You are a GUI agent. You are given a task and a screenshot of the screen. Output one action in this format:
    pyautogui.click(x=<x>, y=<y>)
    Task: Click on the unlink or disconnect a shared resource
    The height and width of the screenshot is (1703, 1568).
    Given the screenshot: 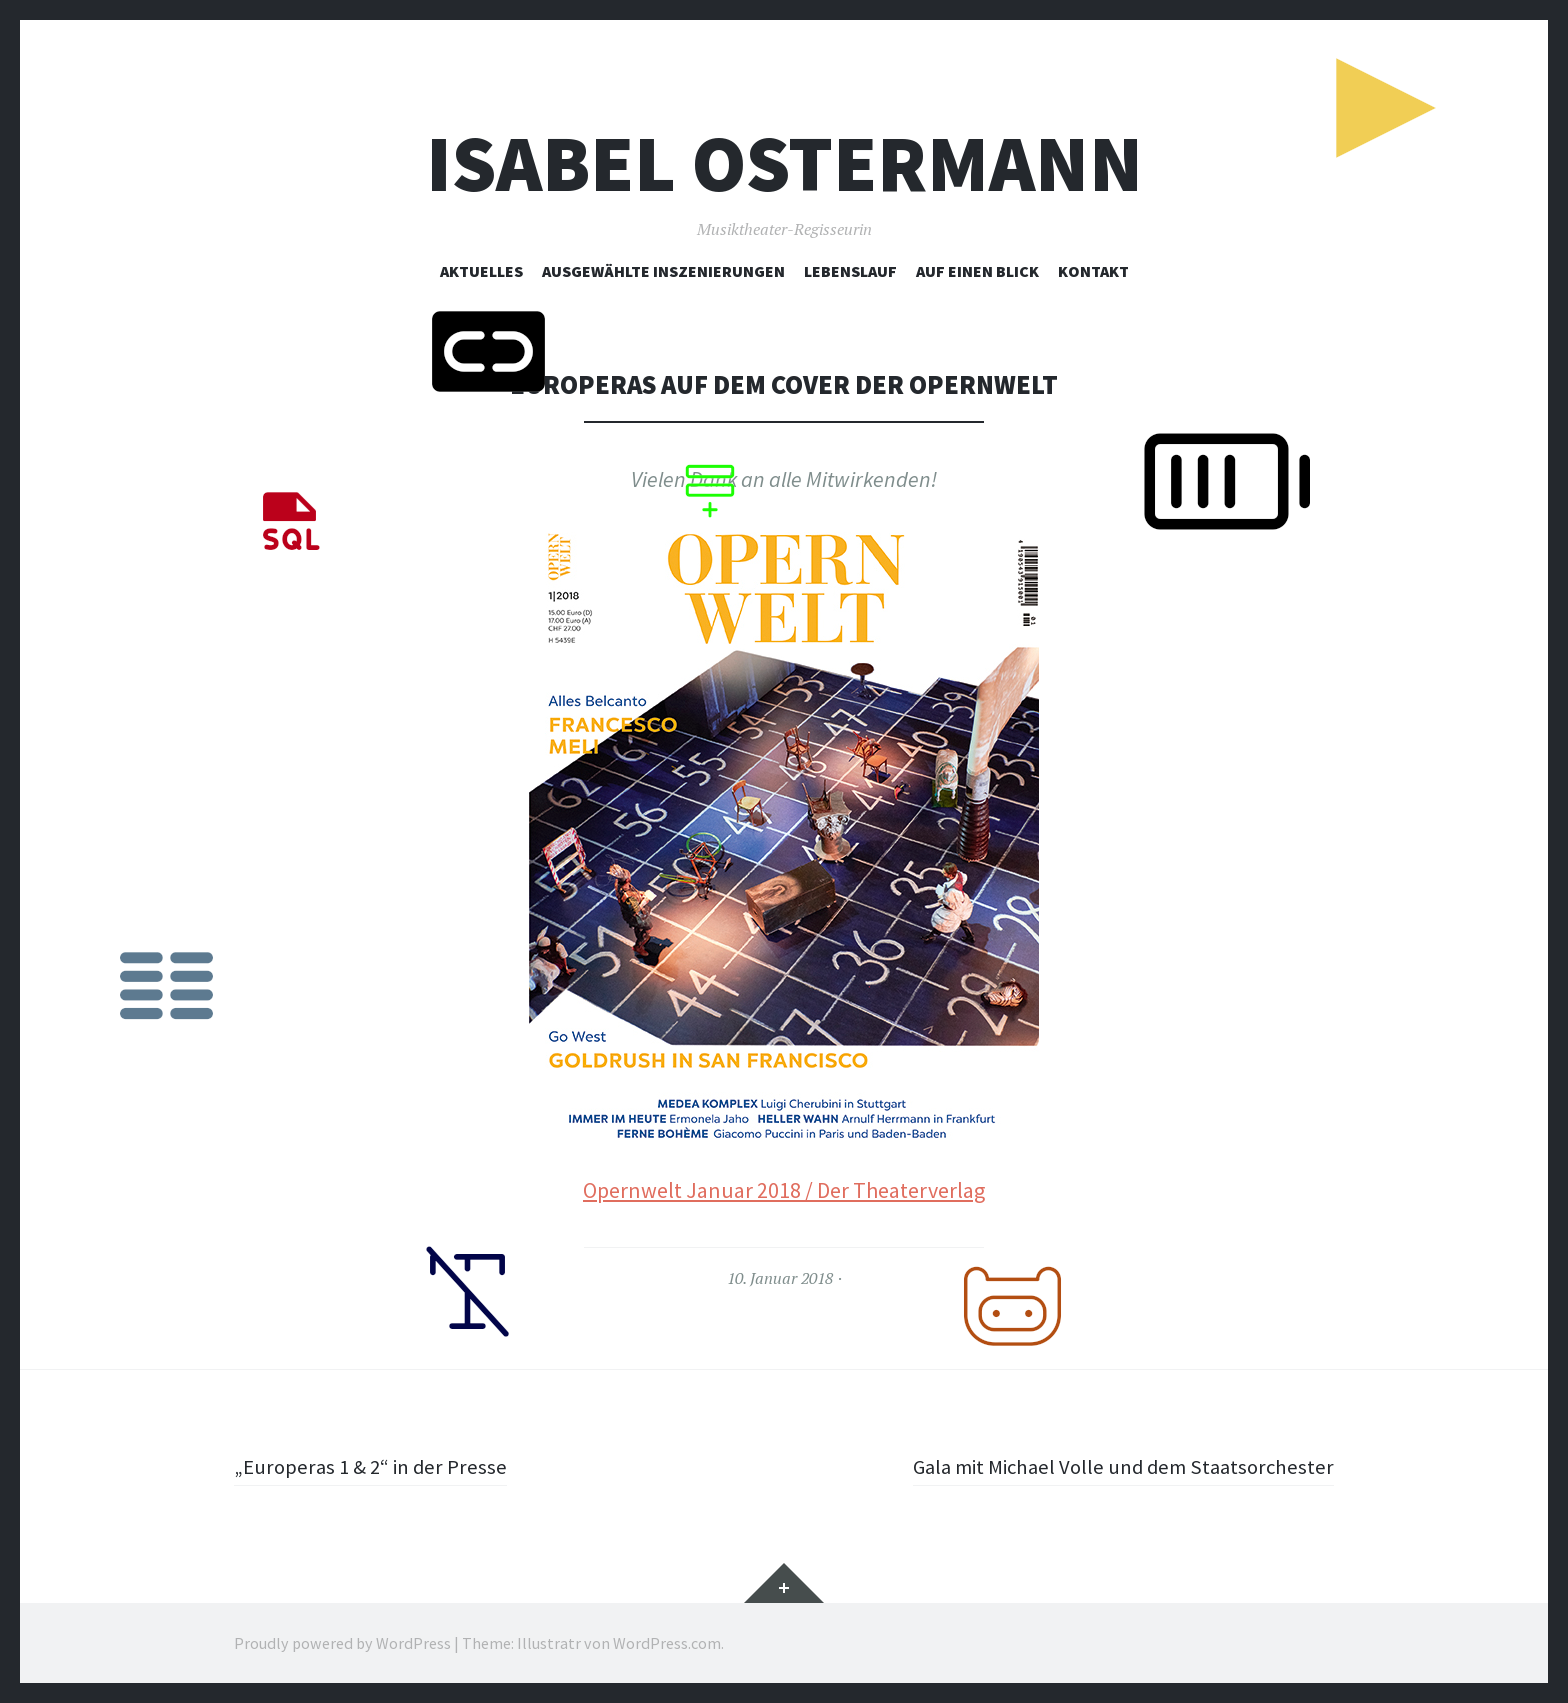 What is the action you would take?
    pyautogui.click(x=488, y=351)
    